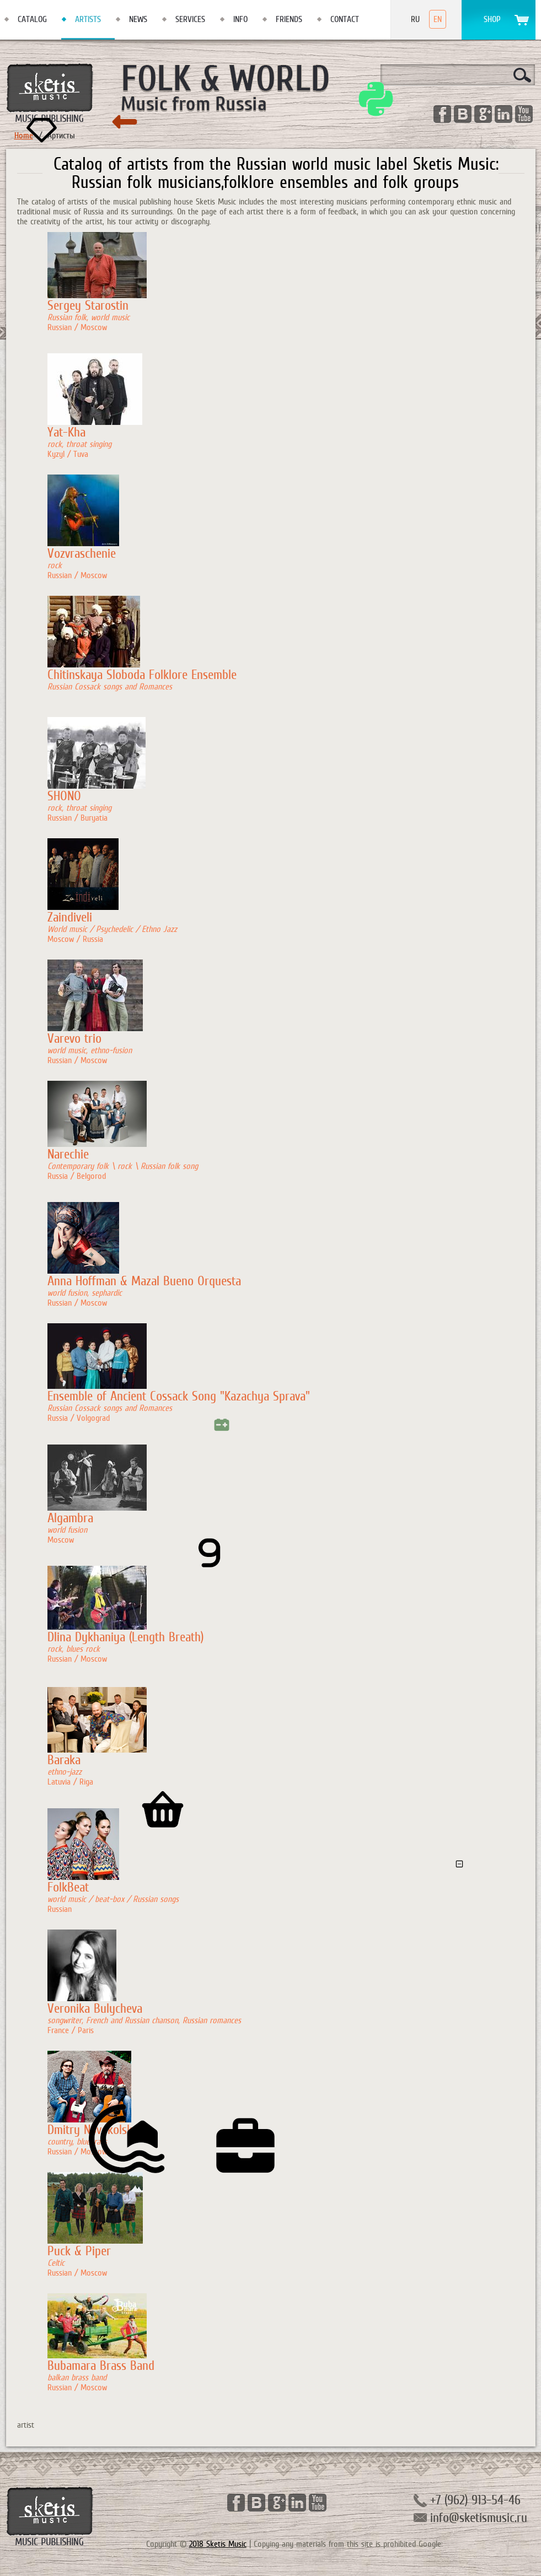 This screenshot has width=541, height=2576. Describe the element at coordinates (125, 122) in the screenshot. I see `go back to the previous screen` at that location.